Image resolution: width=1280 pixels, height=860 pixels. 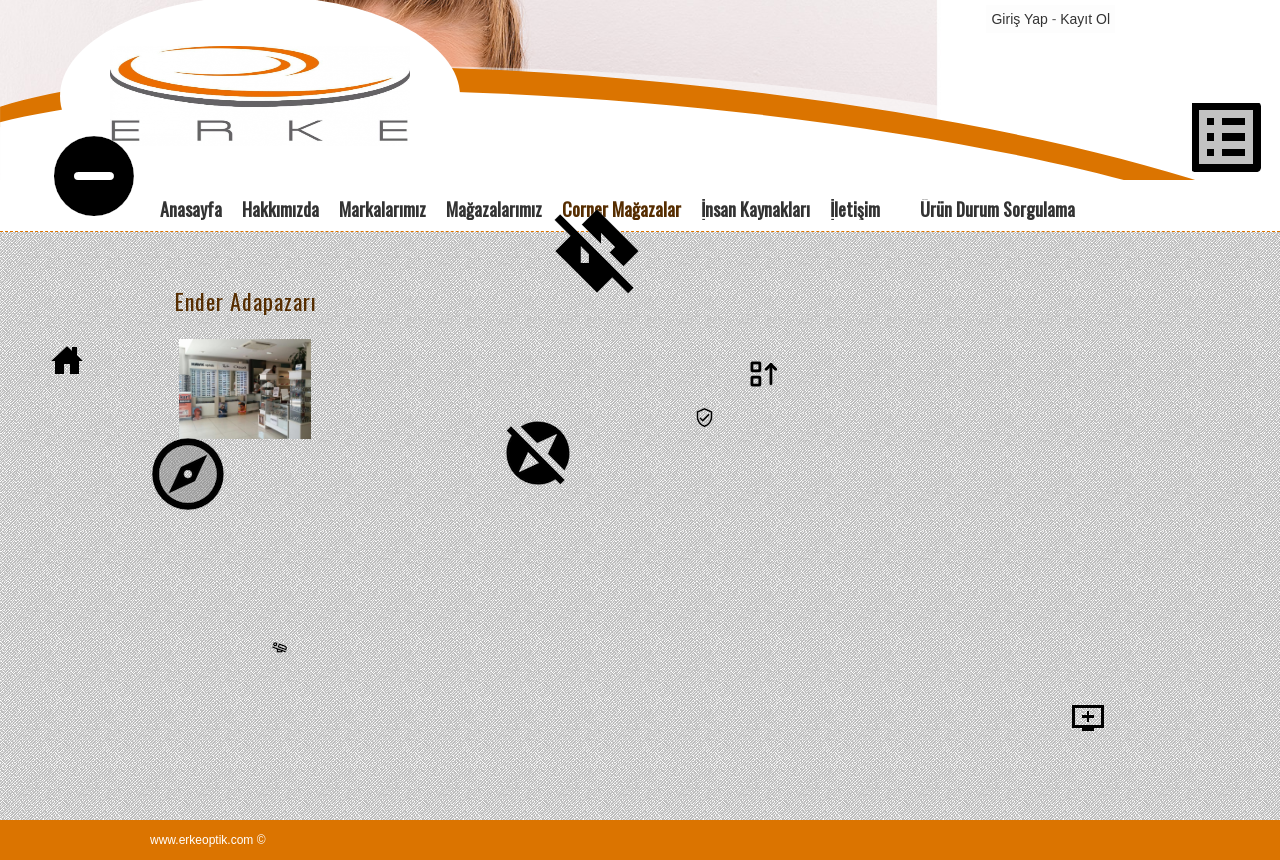 What do you see at coordinates (279, 647) in the screenshot?
I see `select angled flat bed seat option` at bounding box center [279, 647].